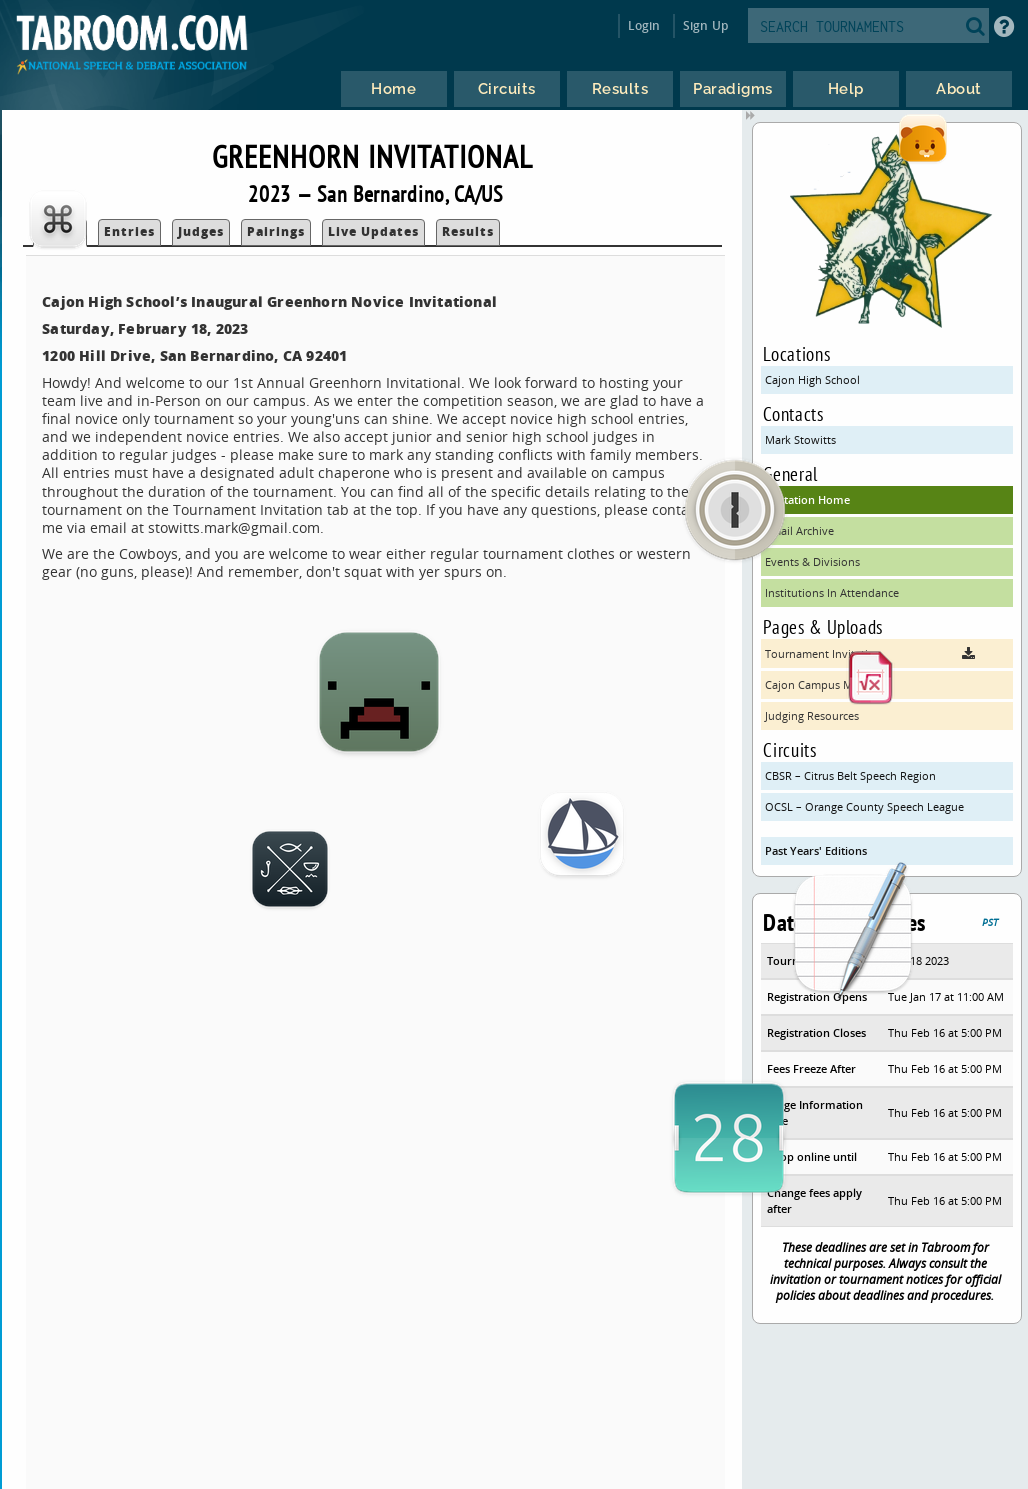  Describe the element at coordinates (379, 692) in the screenshot. I see `launch unturned game` at that location.